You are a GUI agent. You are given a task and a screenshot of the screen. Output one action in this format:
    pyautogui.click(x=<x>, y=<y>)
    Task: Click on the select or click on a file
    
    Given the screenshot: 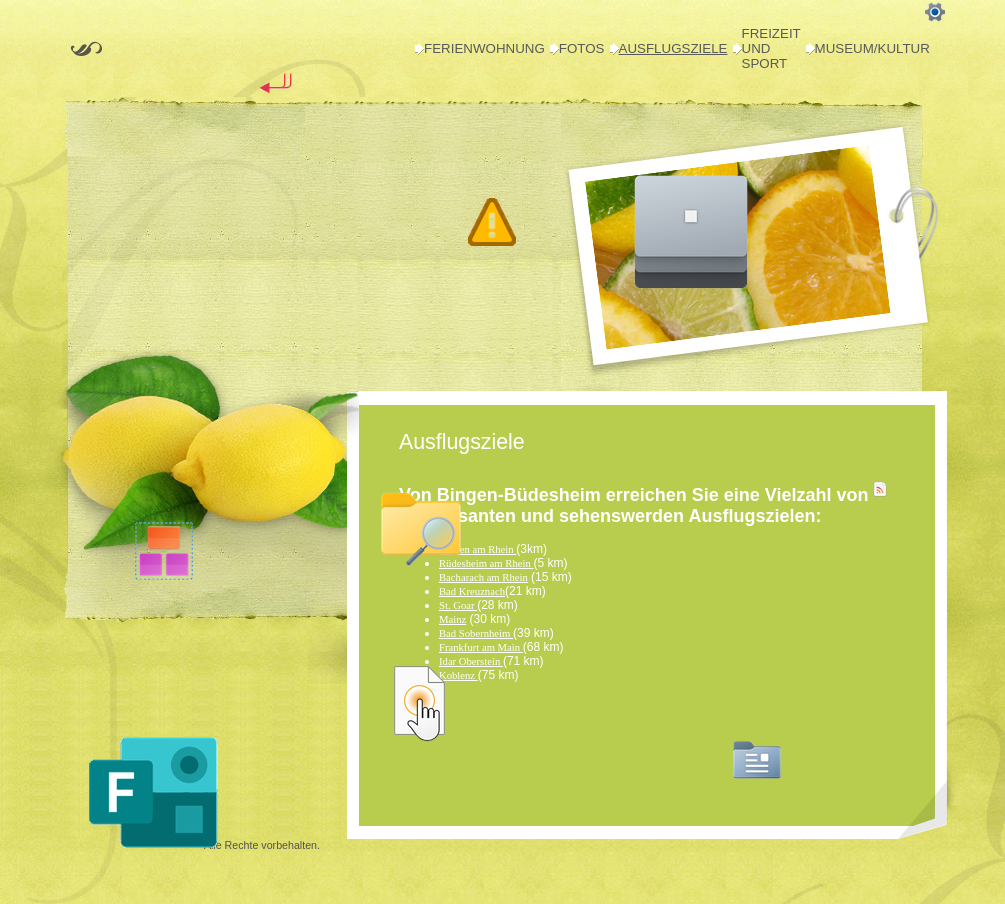 What is the action you would take?
    pyautogui.click(x=419, y=700)
    